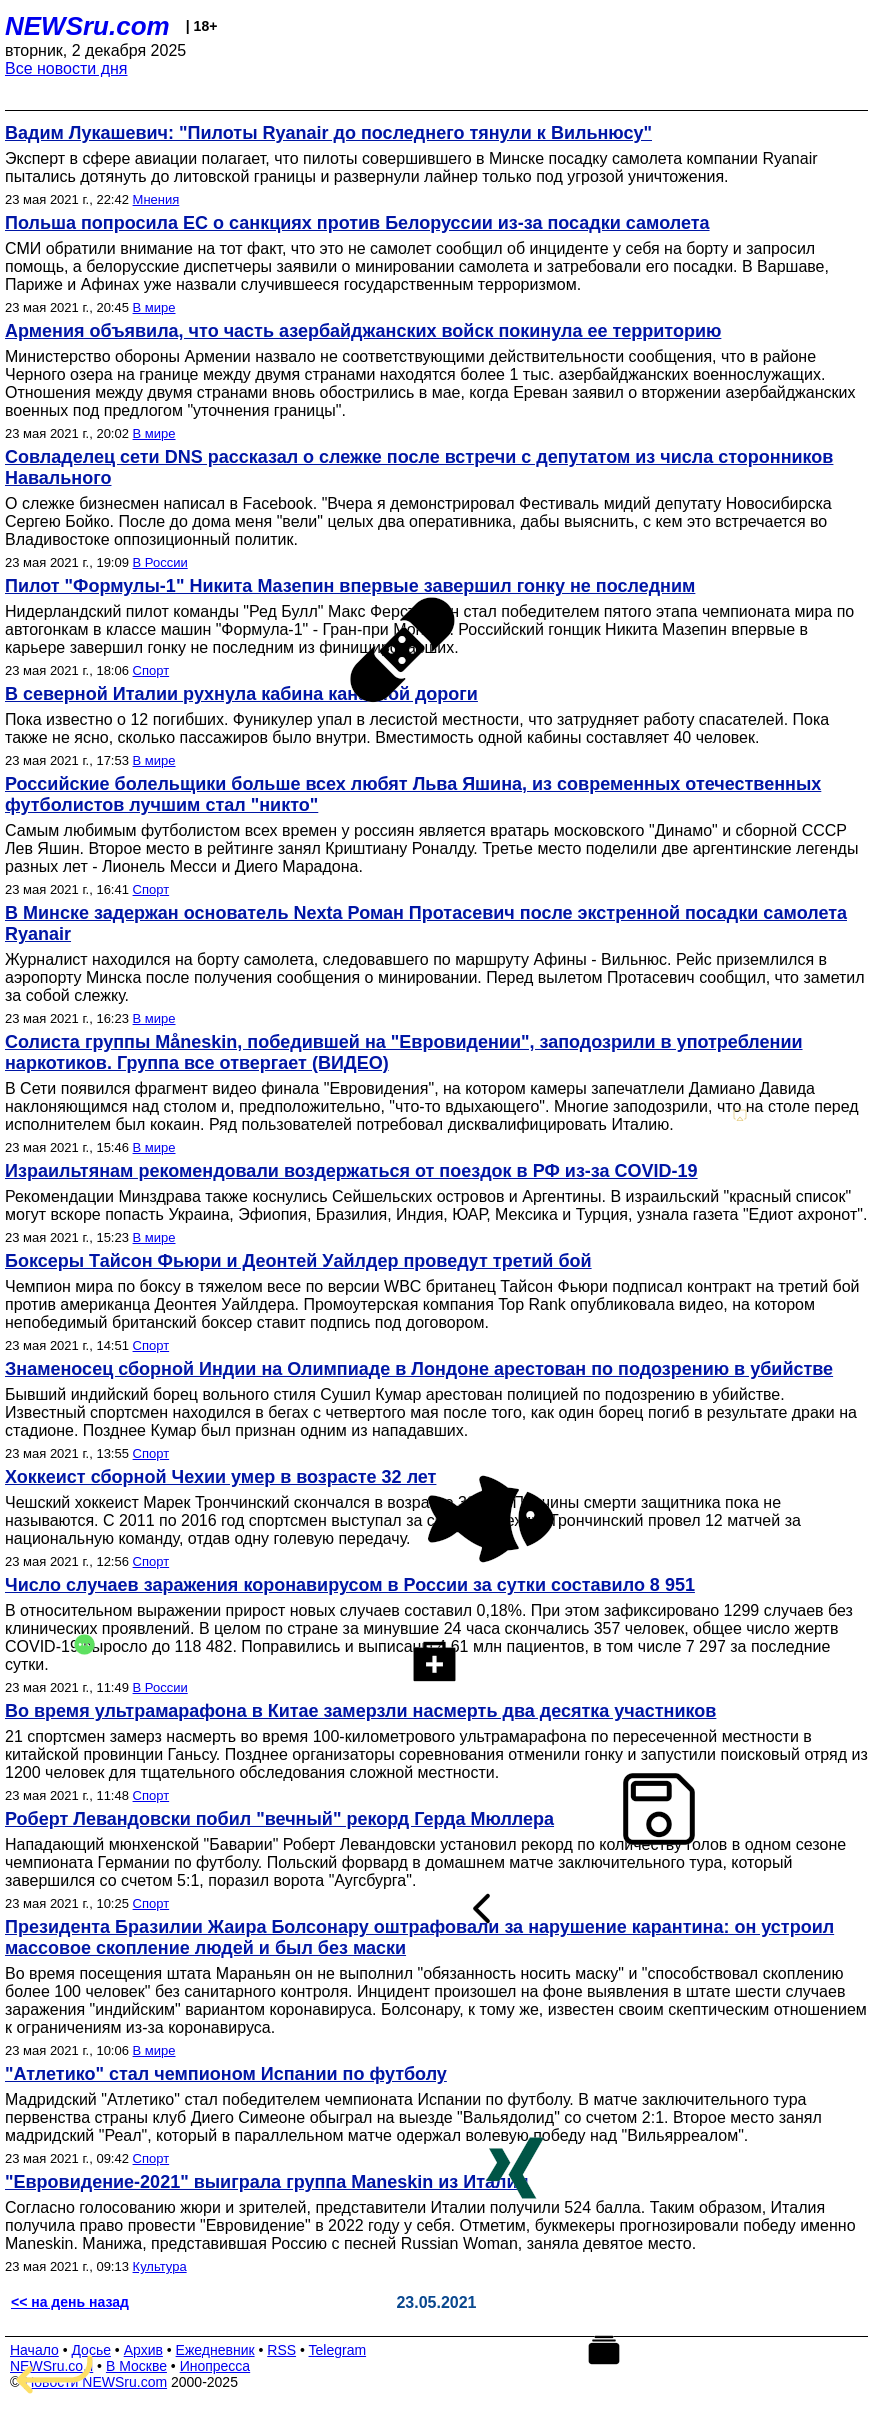  Describe the element at coordinates (659, 1809) in the screenshot. I see `save current file or document` at that location.